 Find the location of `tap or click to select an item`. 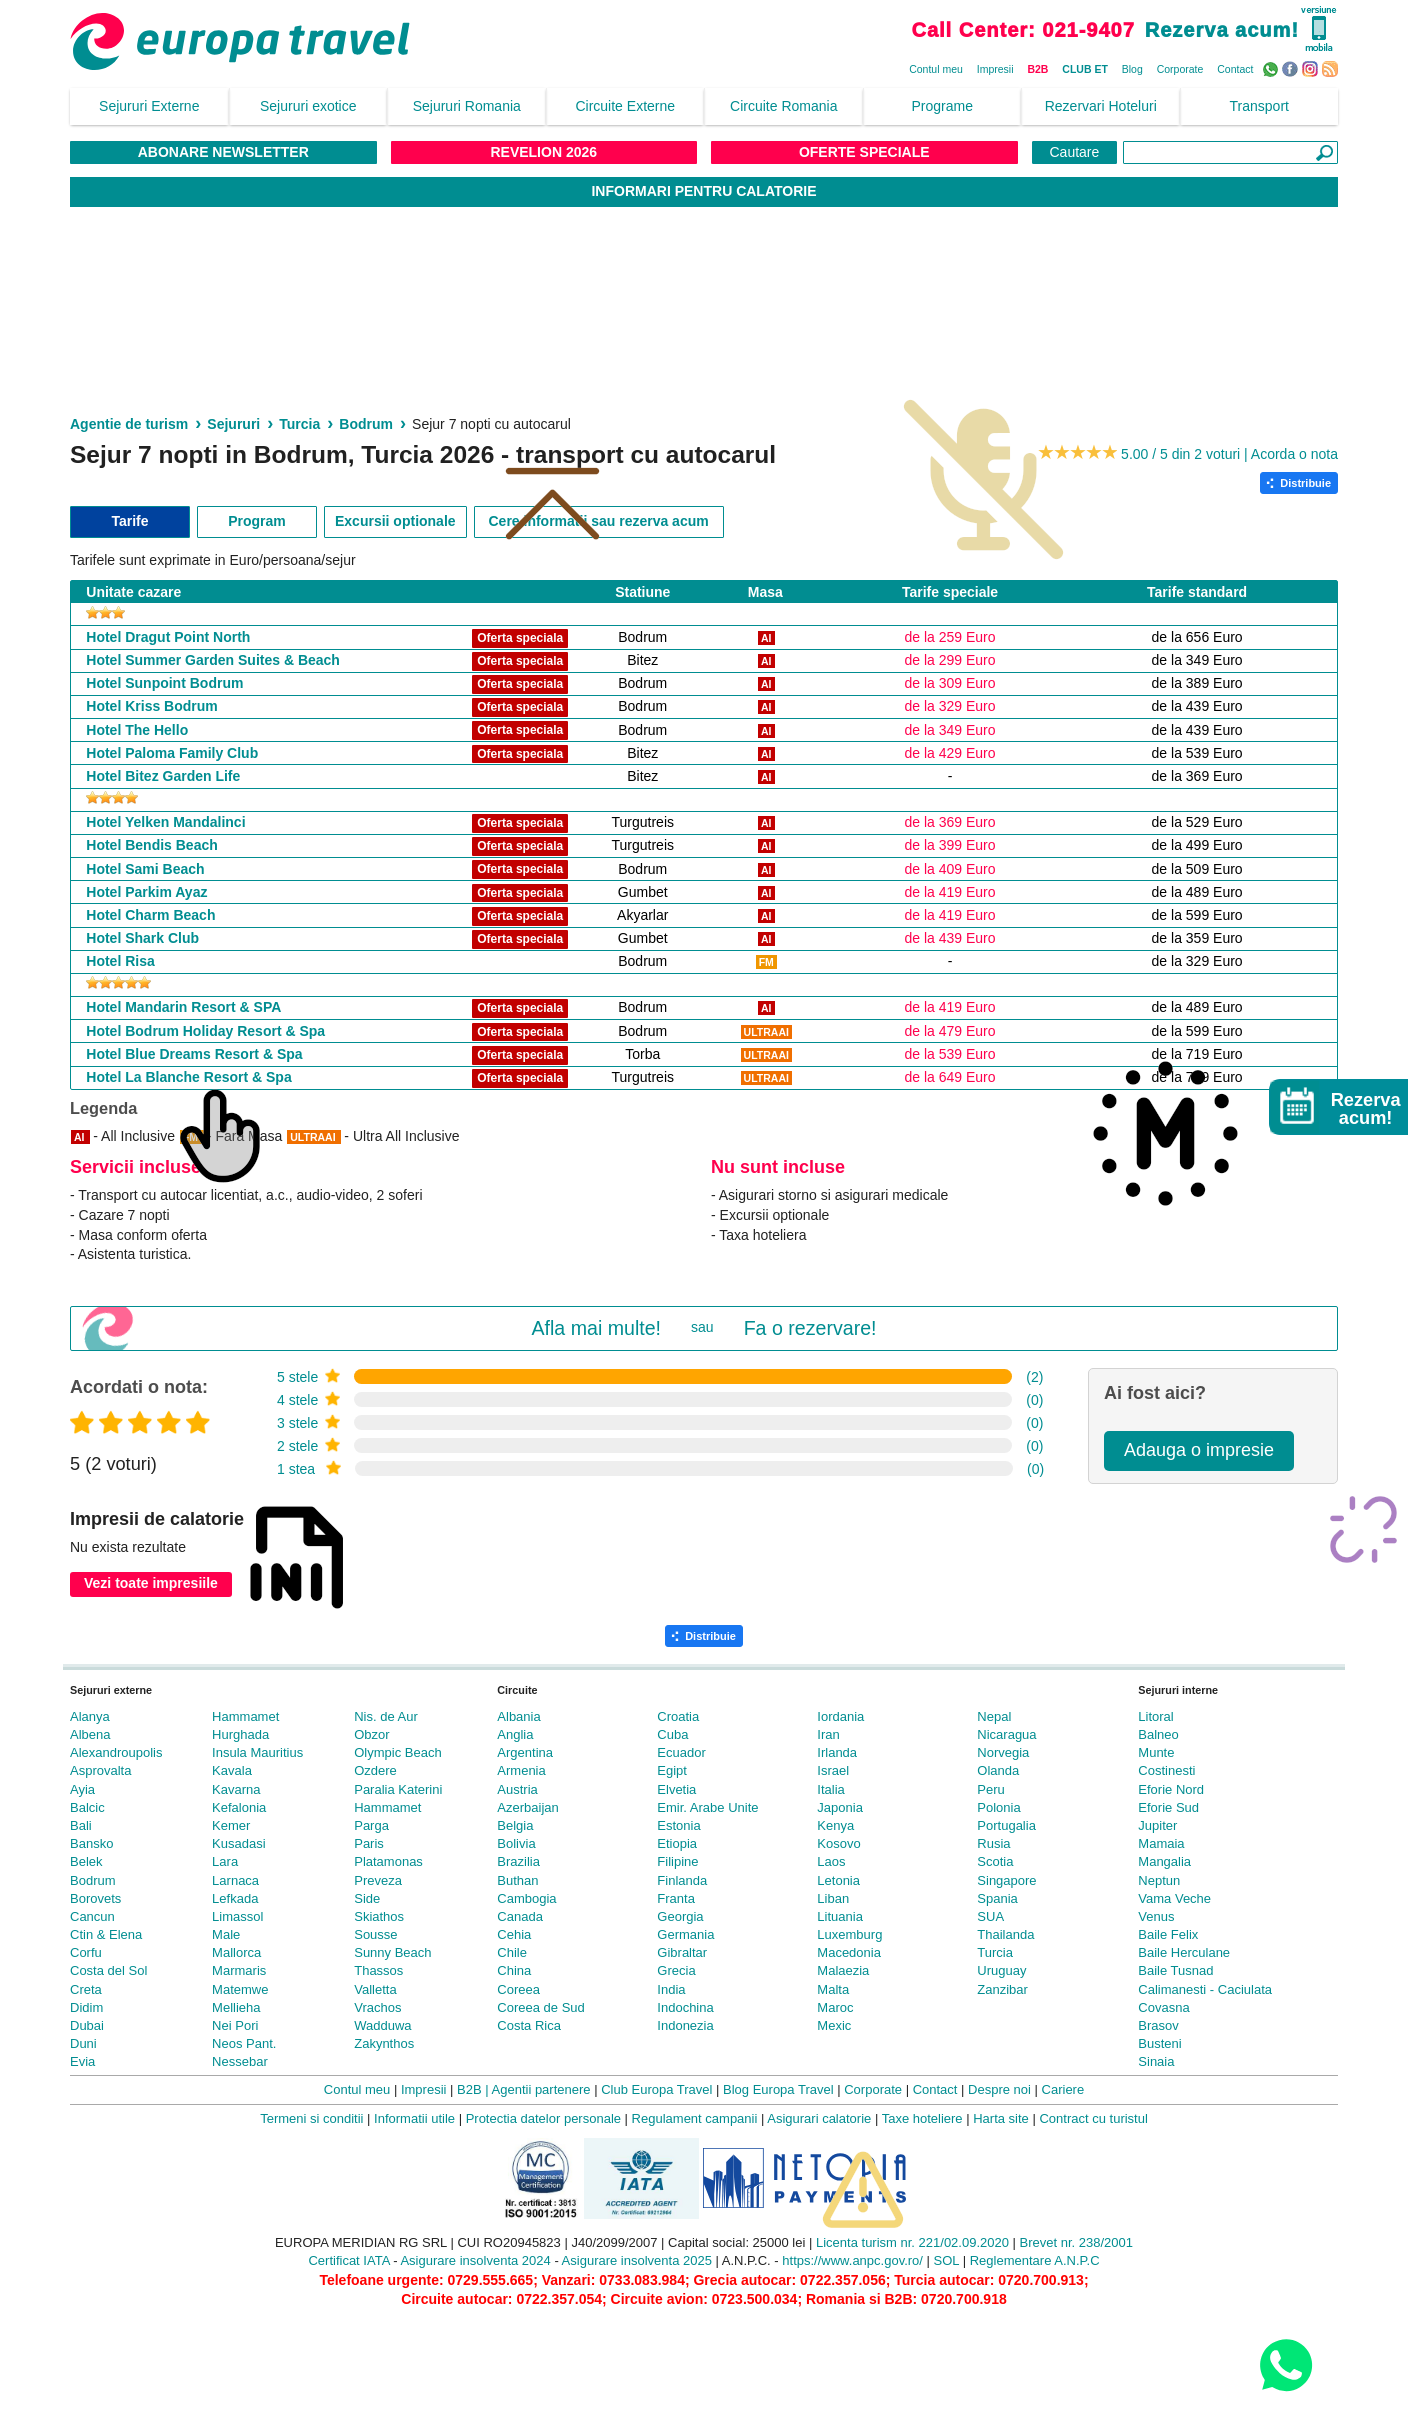

tap or click to select an item is located at coordinates (220, 1136).